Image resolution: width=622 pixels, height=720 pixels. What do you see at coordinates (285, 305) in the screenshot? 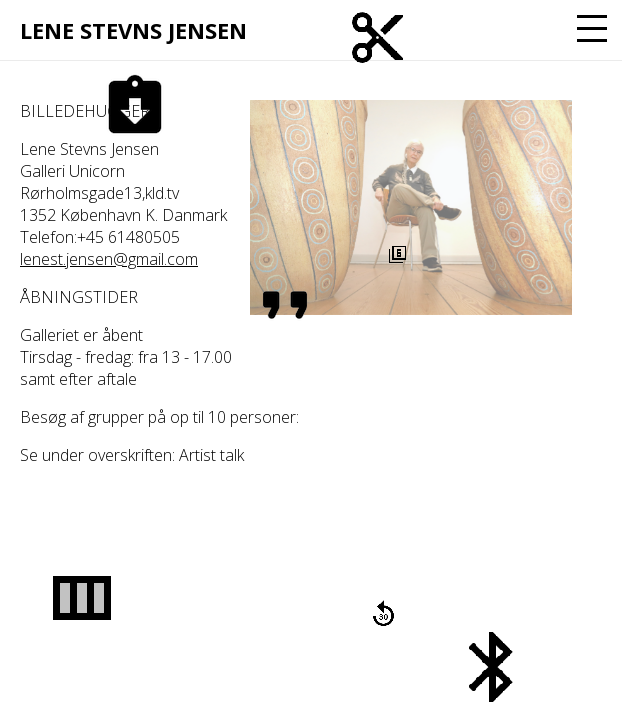
I see `insert a block quote` at bounding box center [285, 305].